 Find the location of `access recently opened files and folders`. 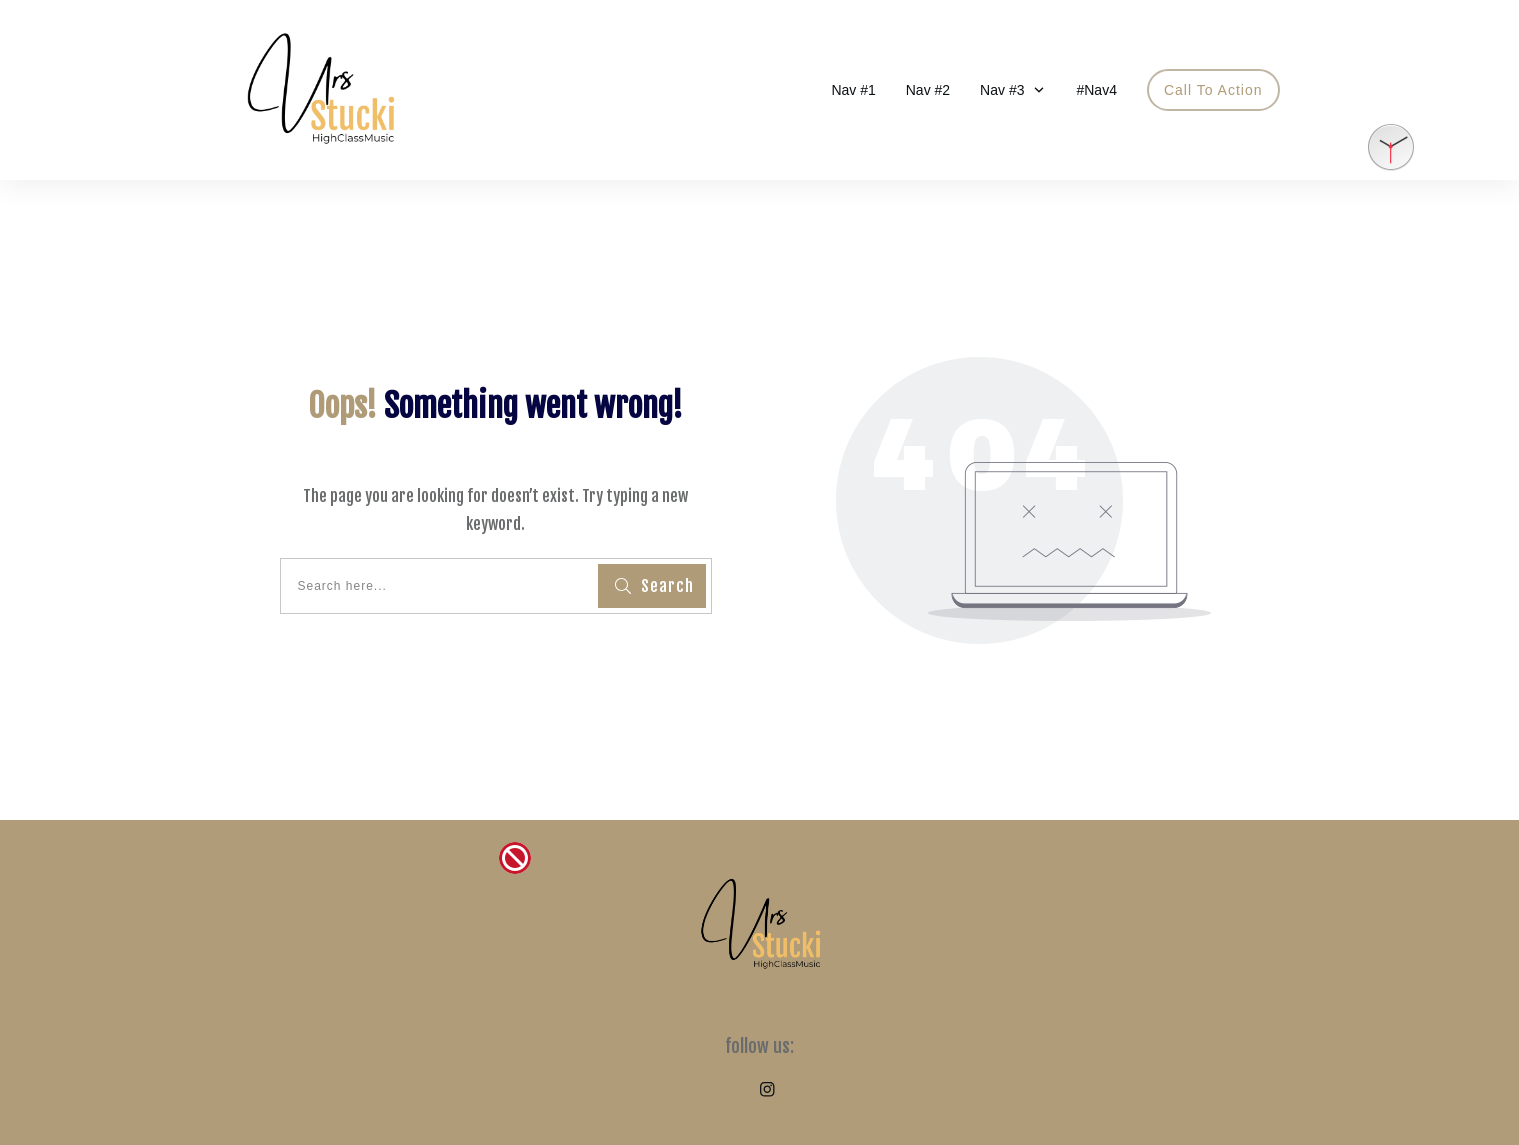

access recently opened files and folders is located at coordinates (1391, 147).